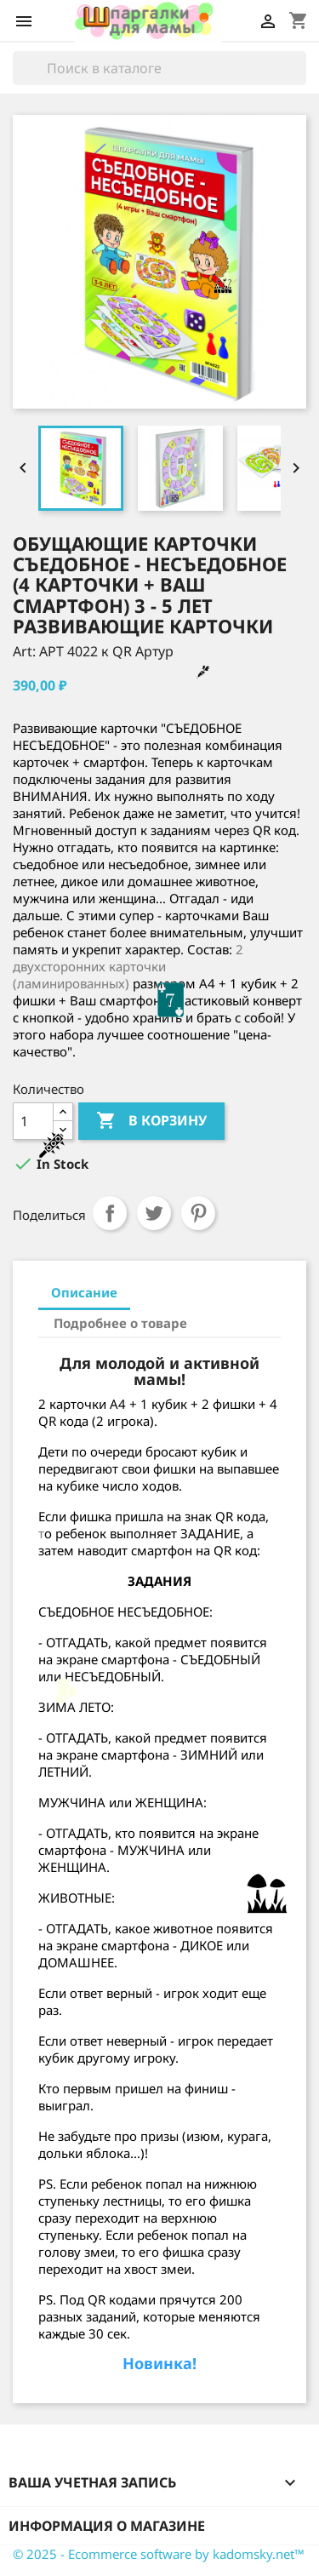 The height and width of the screenshot is (2576, 319). Describe the element at coordinates (66, 1691) in the screenshot. I see `view molecular or chemical information` at that location.